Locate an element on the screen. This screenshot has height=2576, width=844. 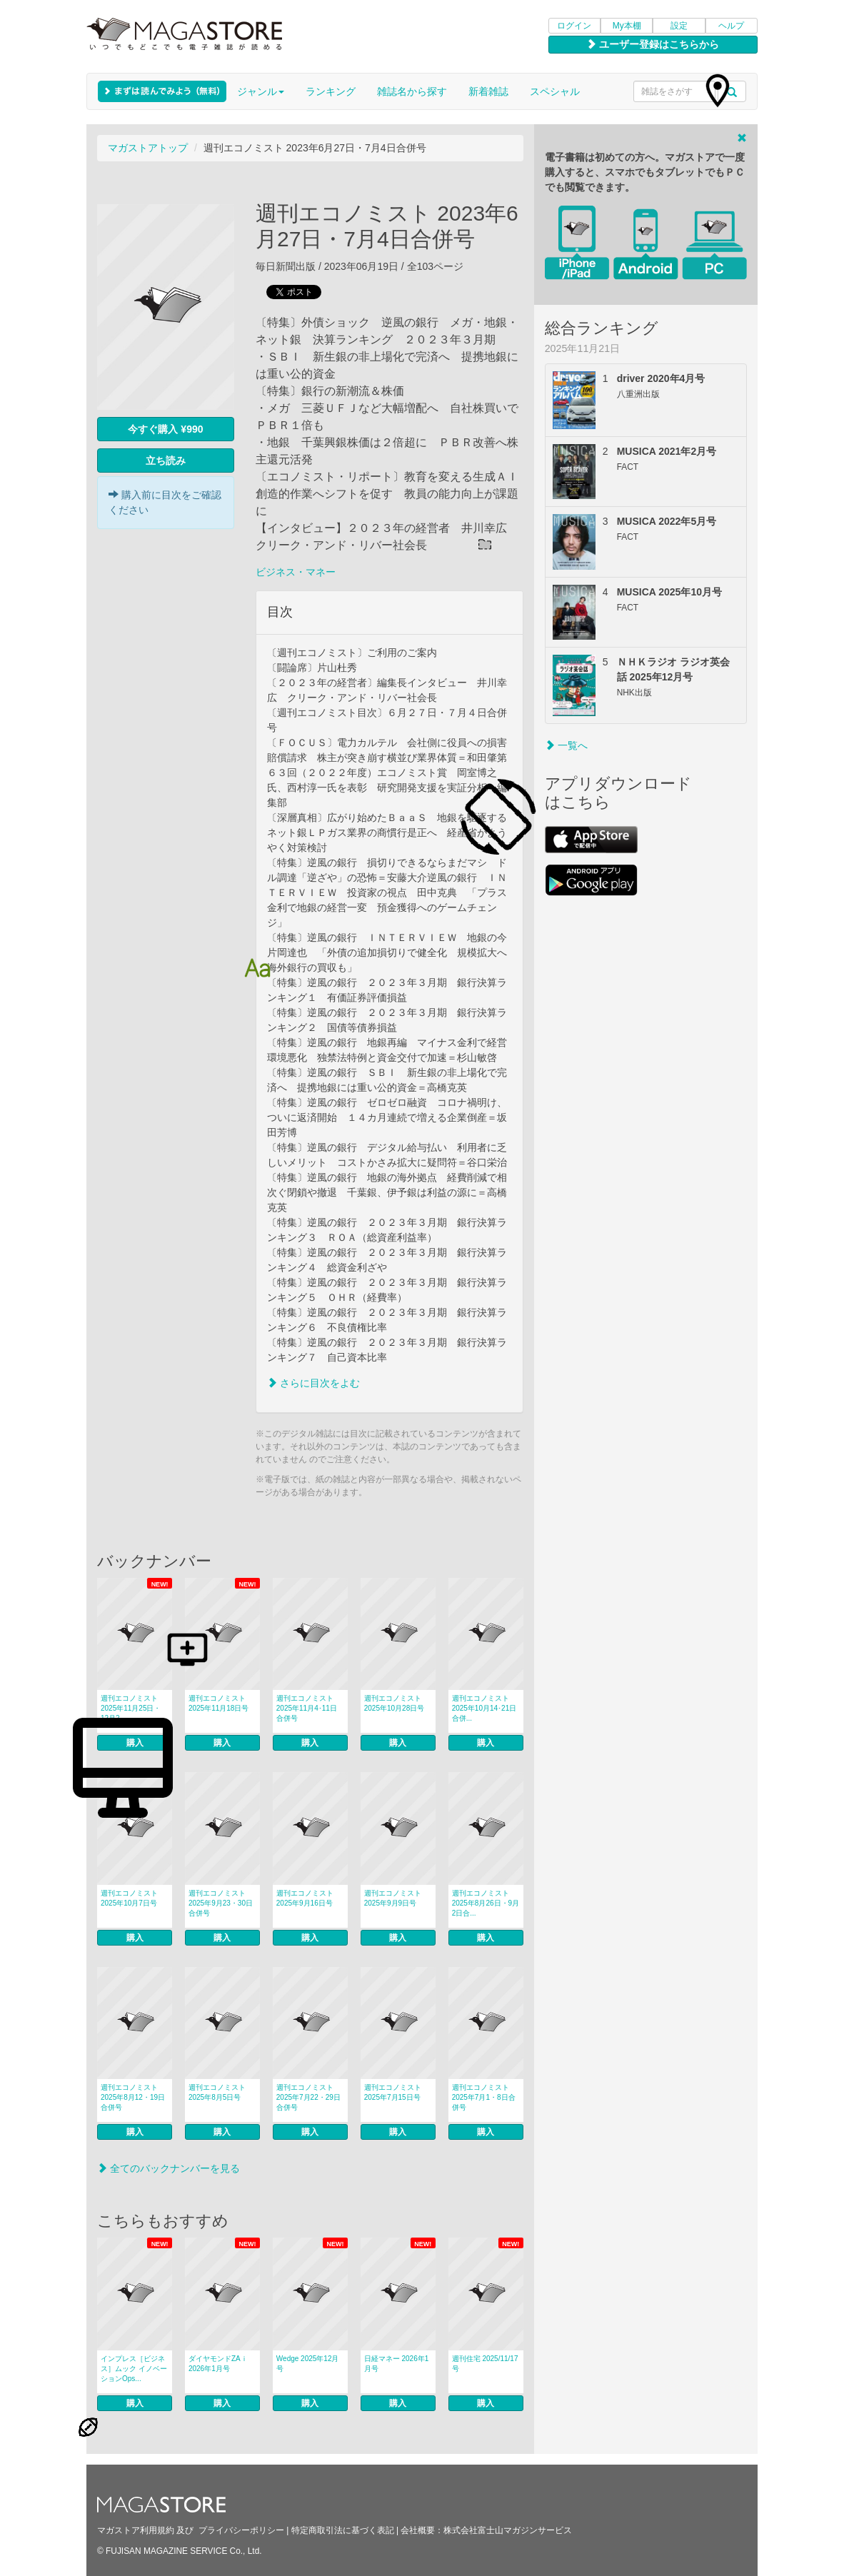
rotate screen orientation is located at coordinates (498, 817).